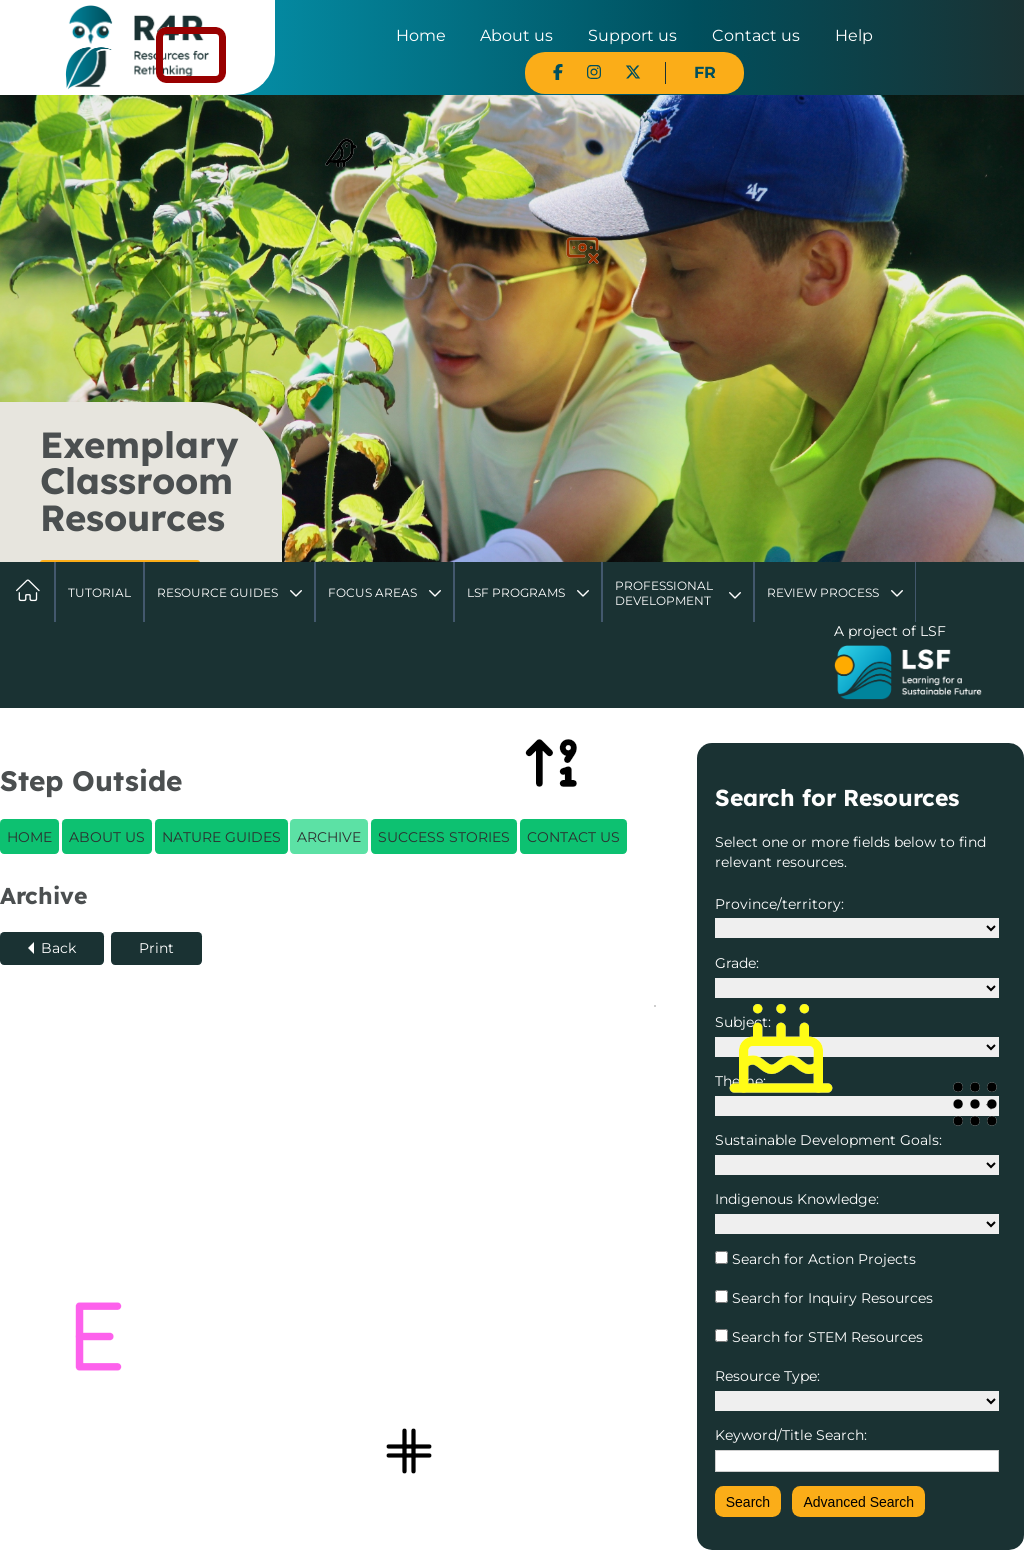 This screenshot has height=1564, width=1024. I want to click on payment declined or failed, so click(582, 247).